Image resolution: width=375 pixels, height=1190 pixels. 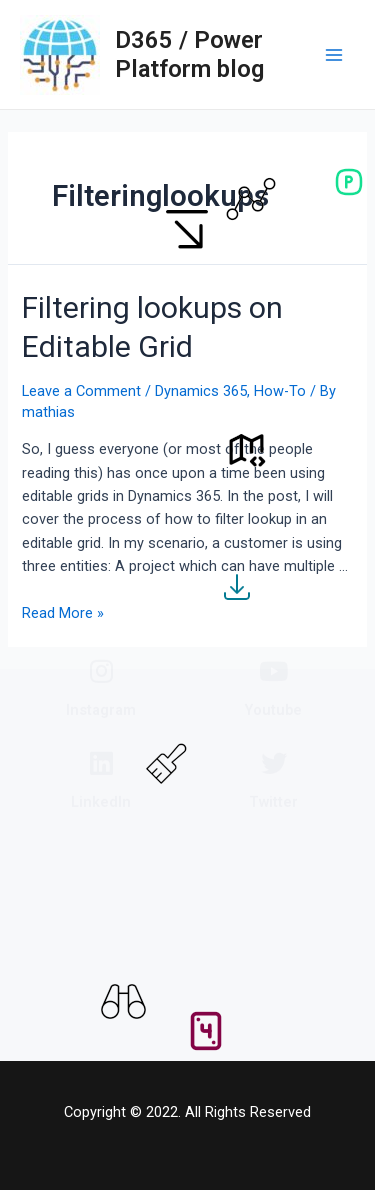 I want to click on access map developer tools or API settings, so click(x=246, y=449).